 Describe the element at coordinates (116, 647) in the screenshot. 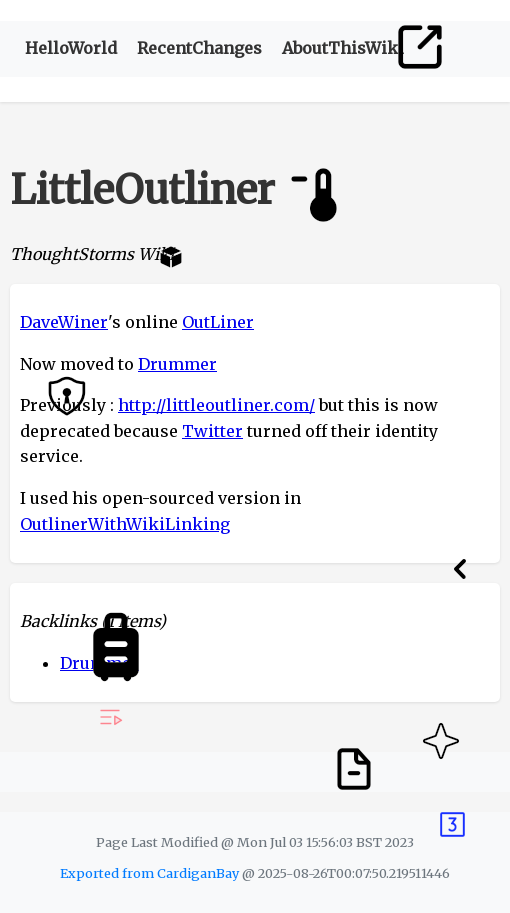

I see `access travel or trip planning features` at that location.